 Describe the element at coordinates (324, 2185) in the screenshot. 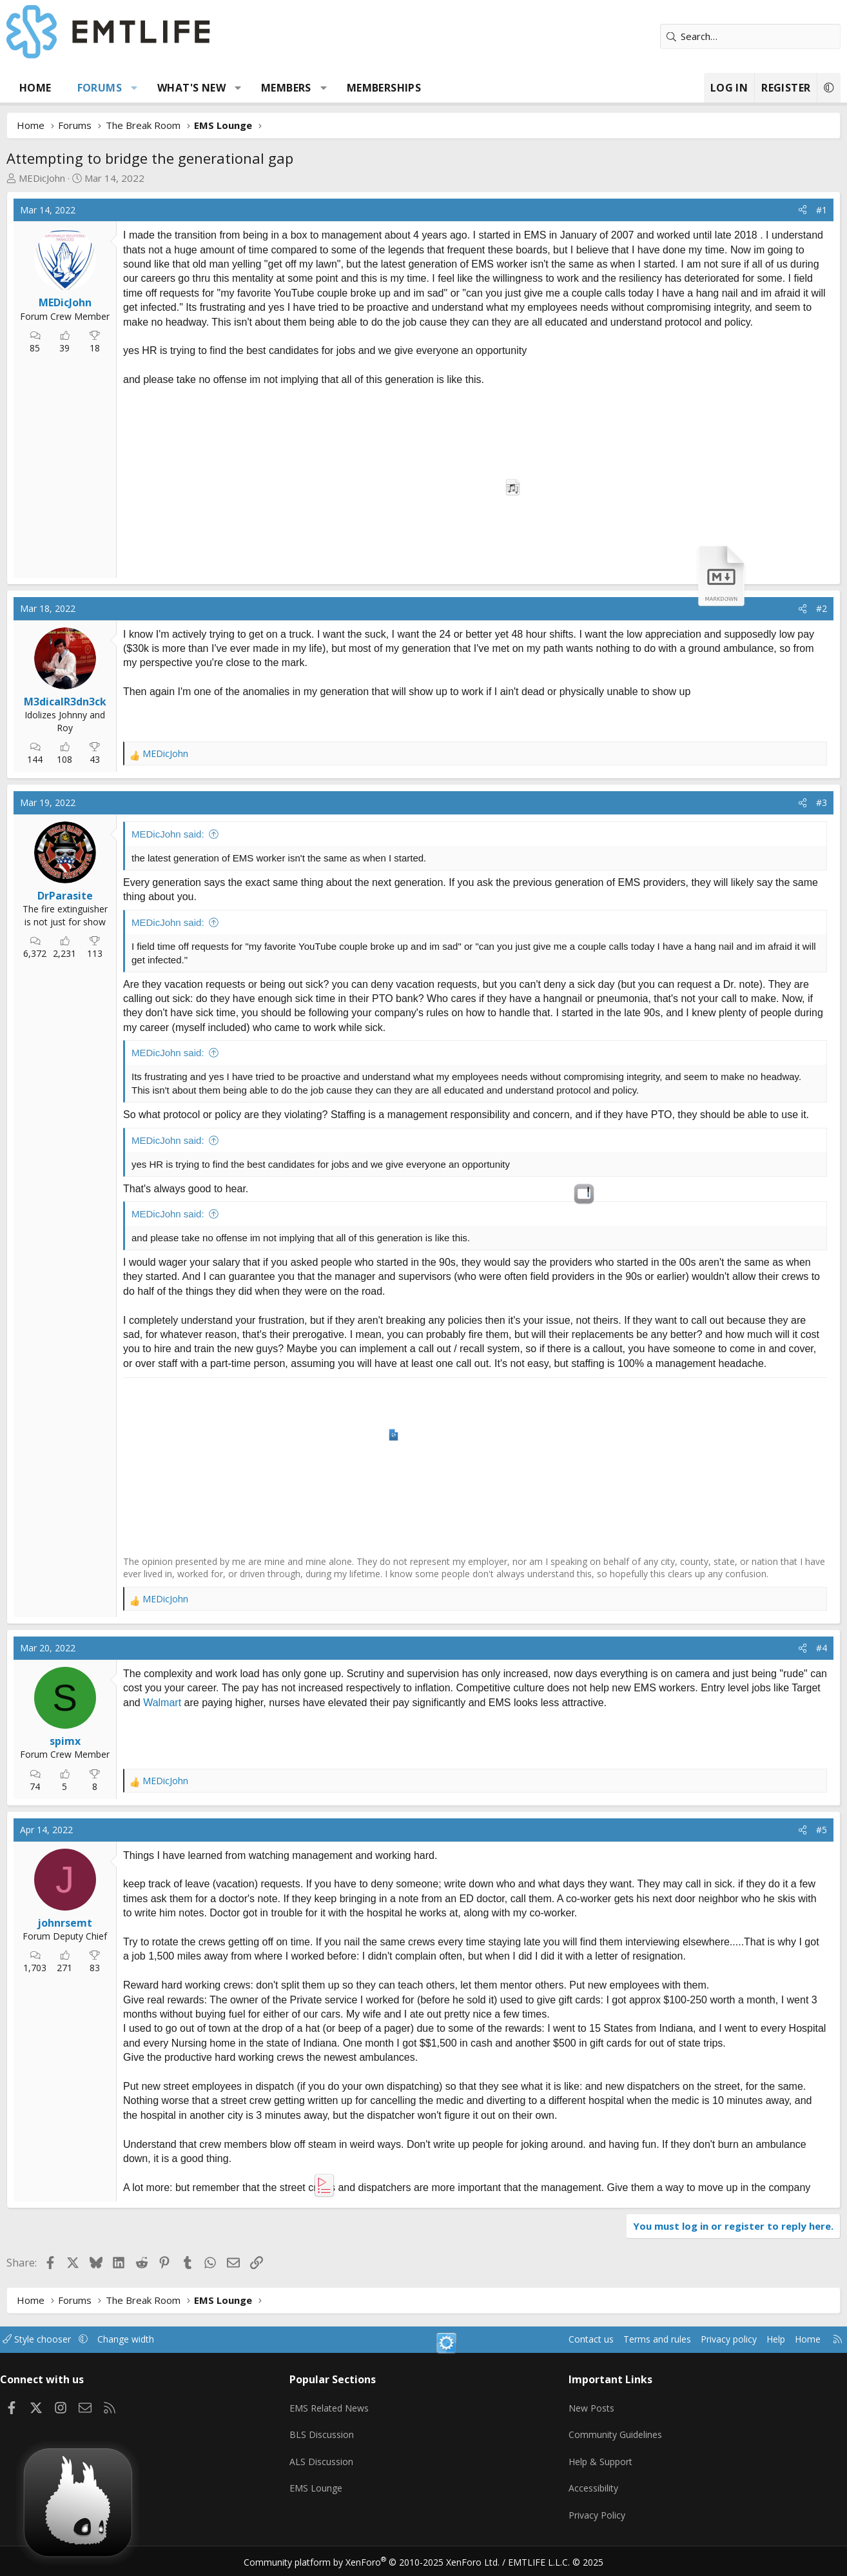

I see `open a playlist file` at that location.